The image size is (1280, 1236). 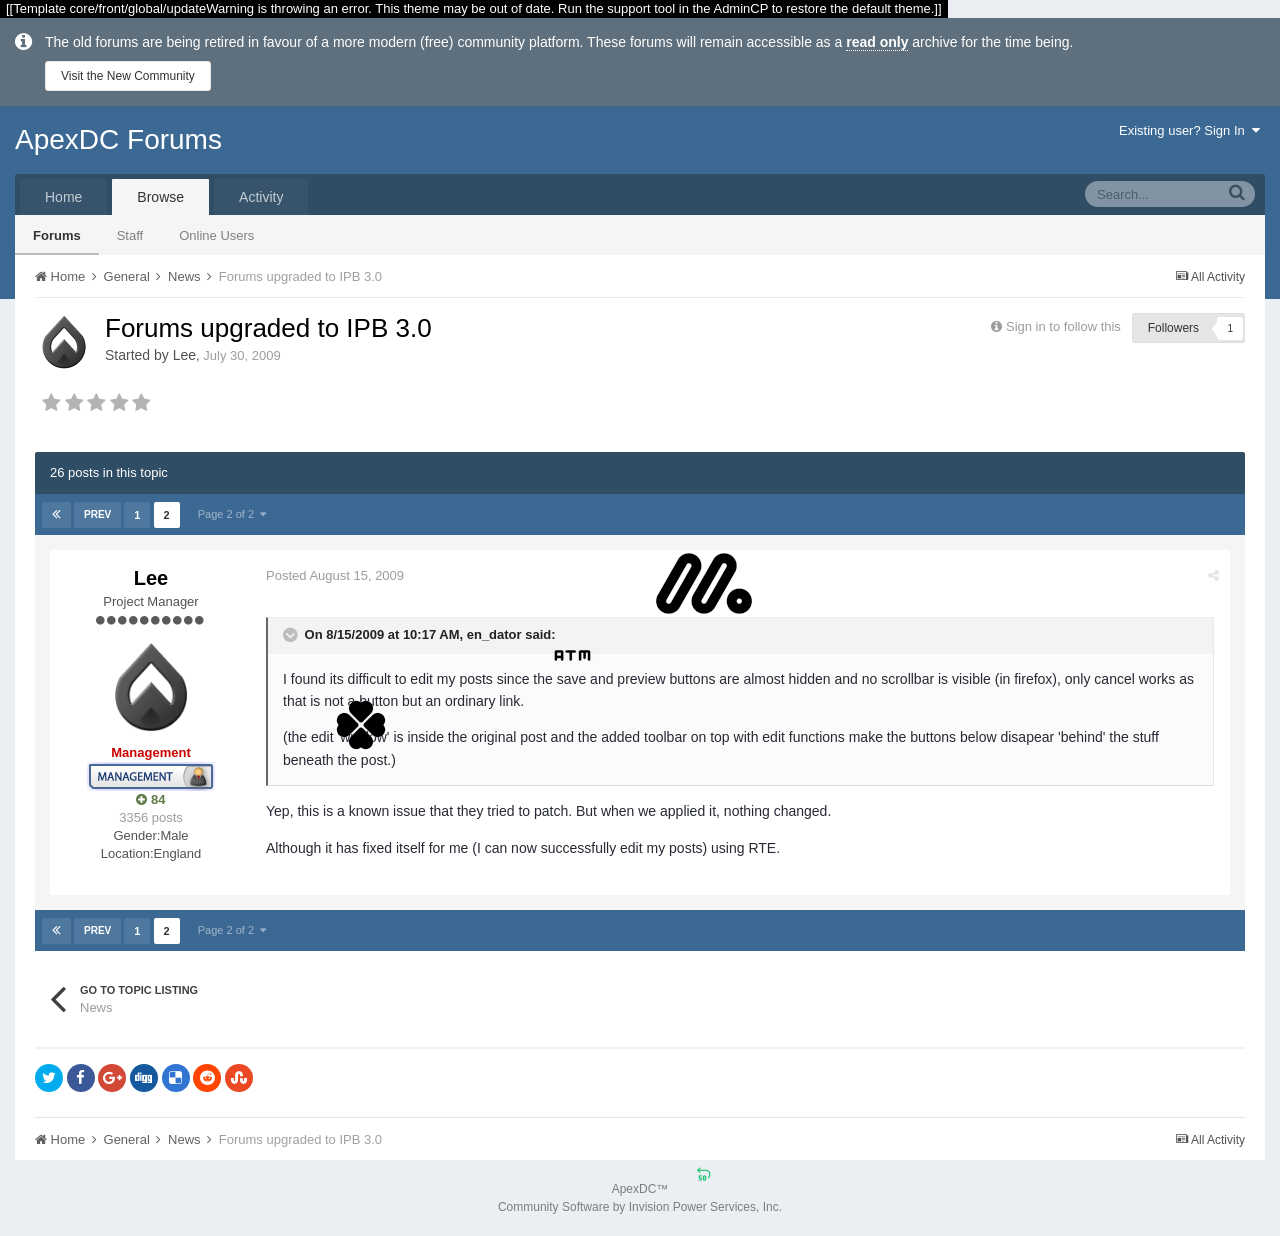 I want to click on find nearby ATM locations, so click(x=572, y=655).